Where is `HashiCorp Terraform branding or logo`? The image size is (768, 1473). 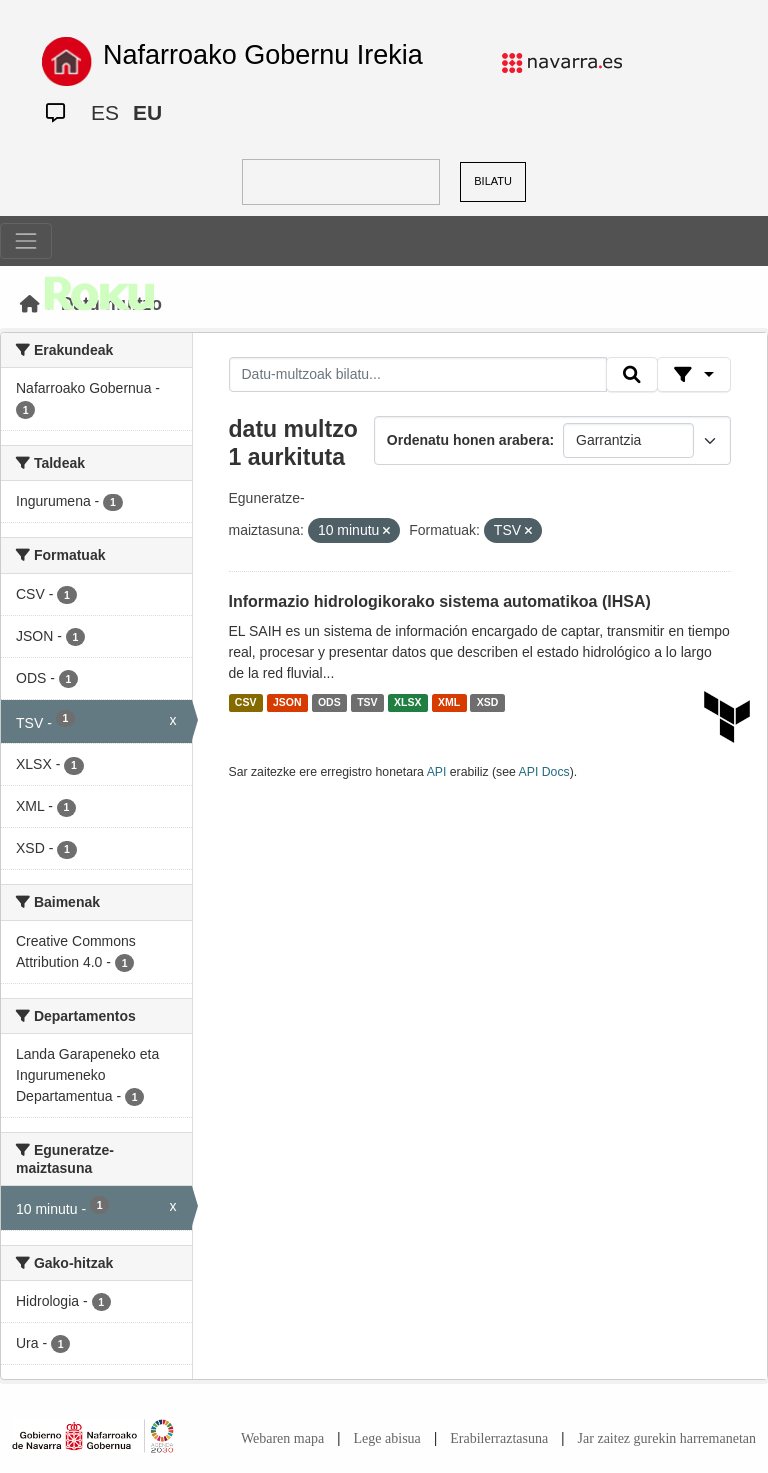 HashiCorp Terraform branding or logo is located at coordinates (727, 717).